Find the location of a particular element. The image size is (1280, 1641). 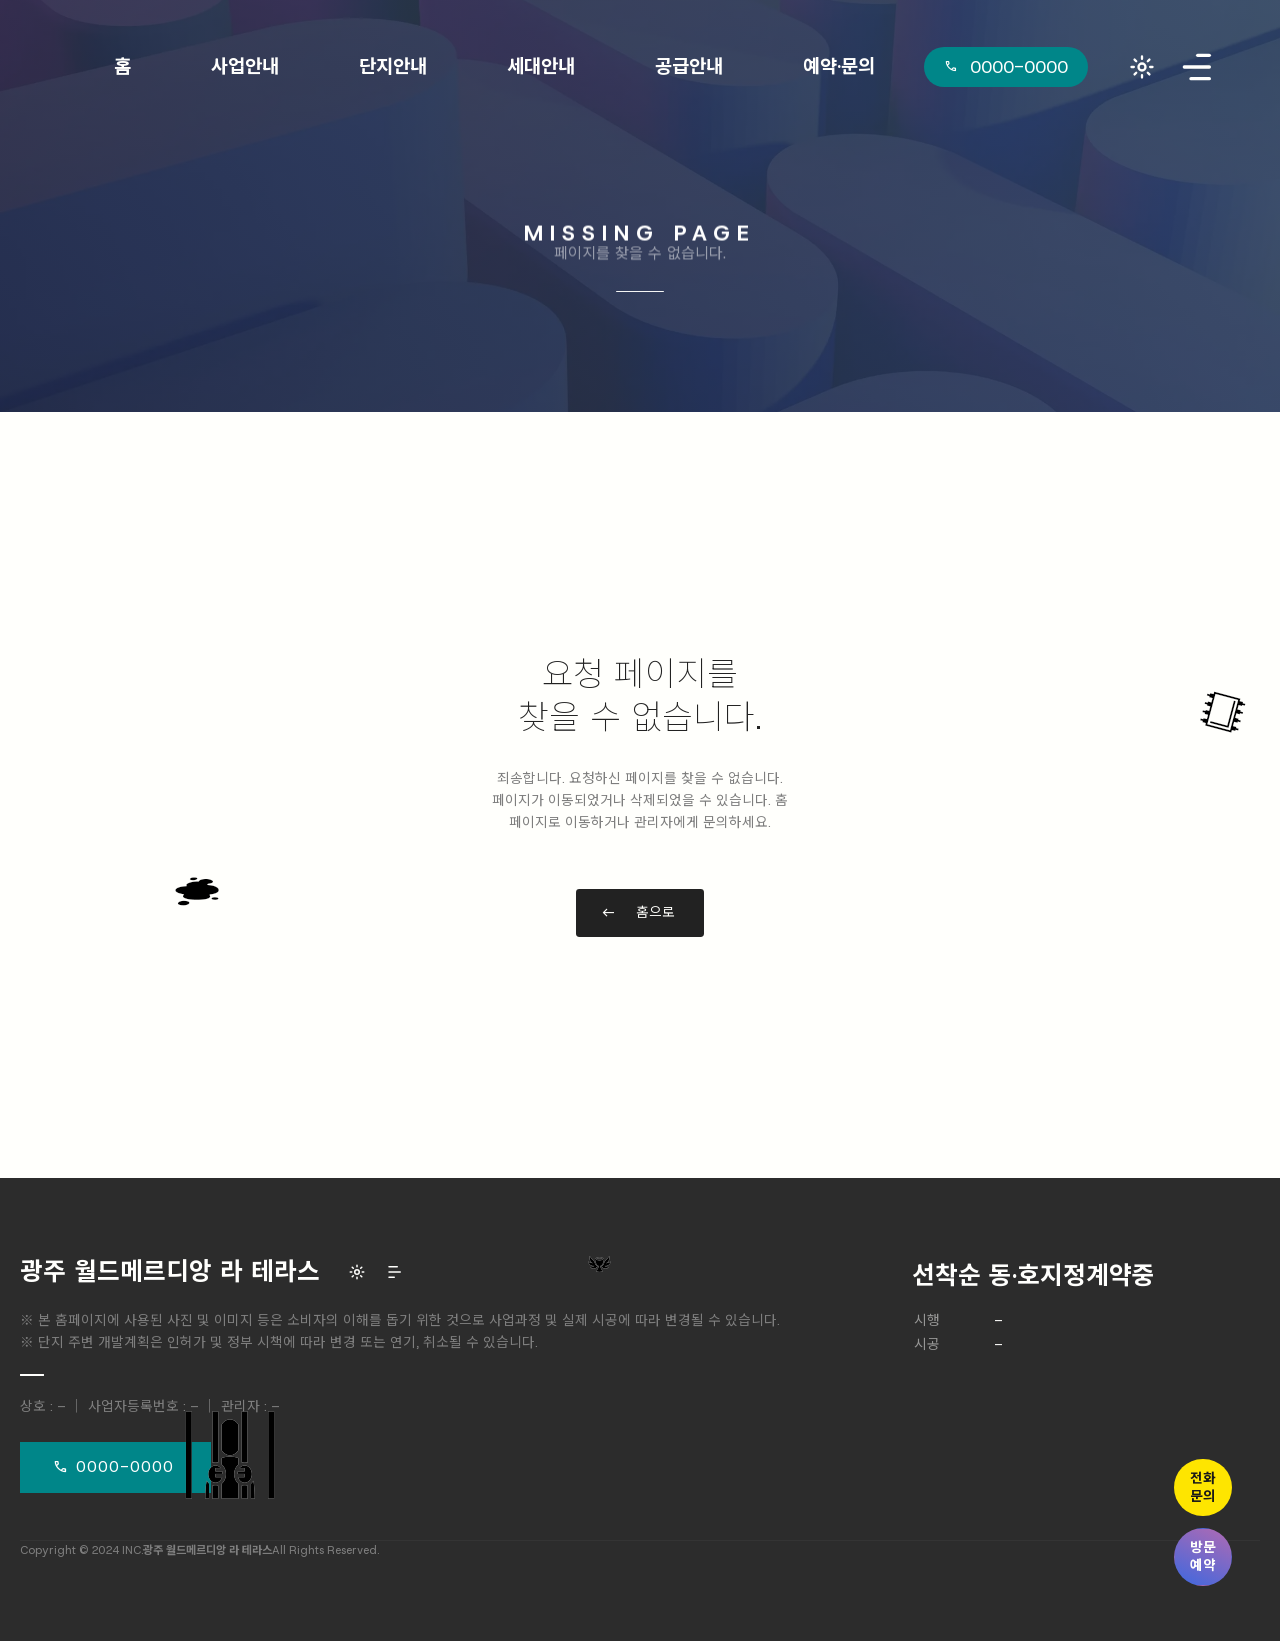

view legendary or rare item details is located at coordinates (599, 1263).